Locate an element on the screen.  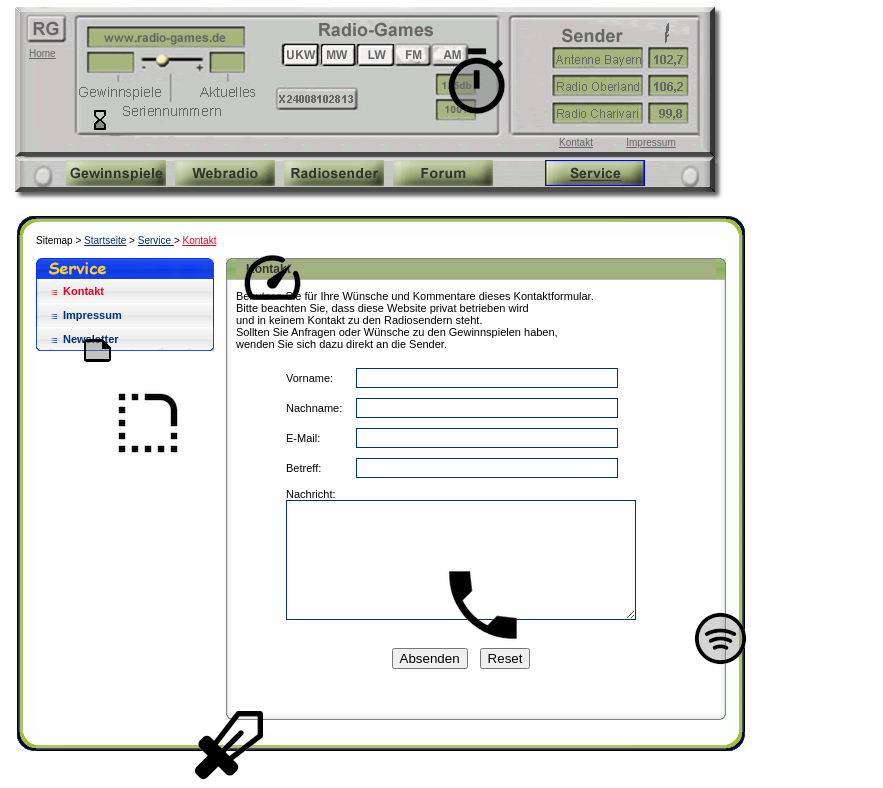
make a phone call is located at coordinates (483, 605).